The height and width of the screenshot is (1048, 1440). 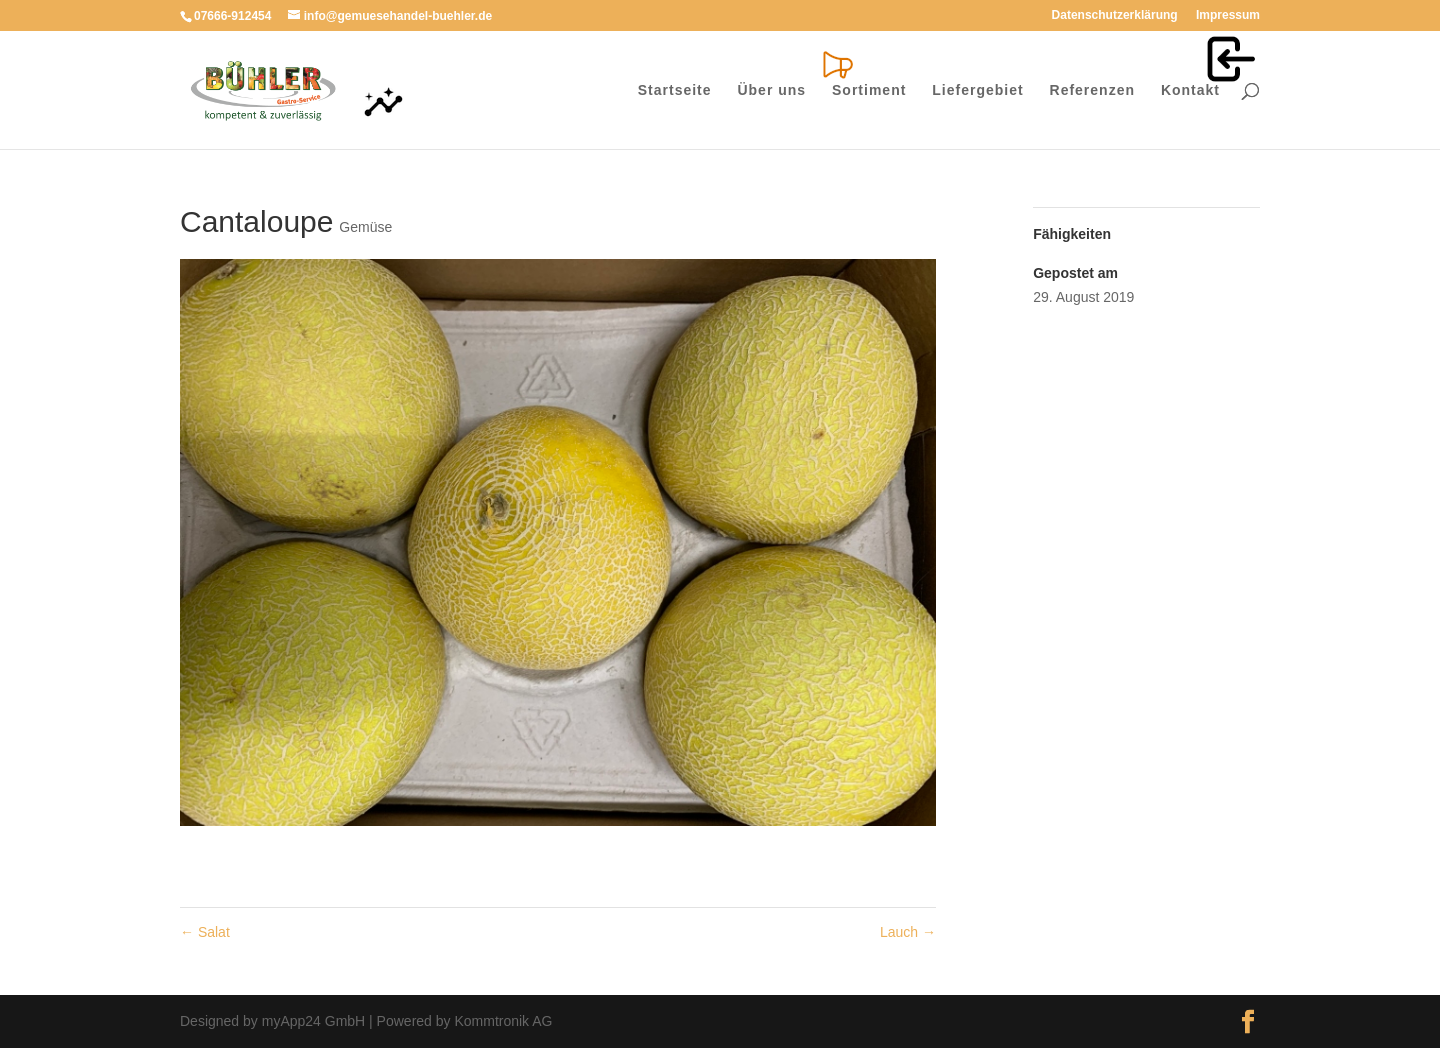 I want to click on log in to your account, so click(x=1230, y=59).